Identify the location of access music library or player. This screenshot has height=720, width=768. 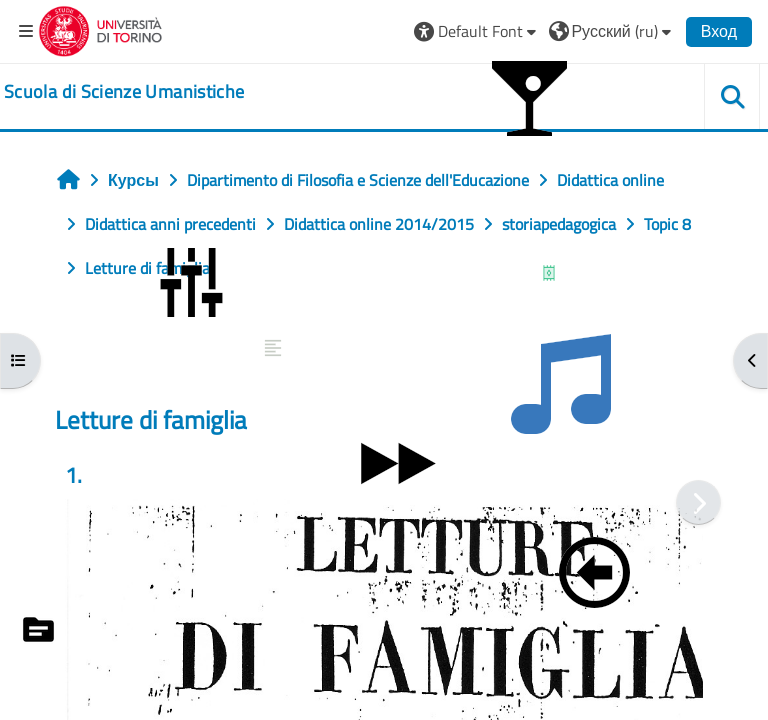
(561, 384).